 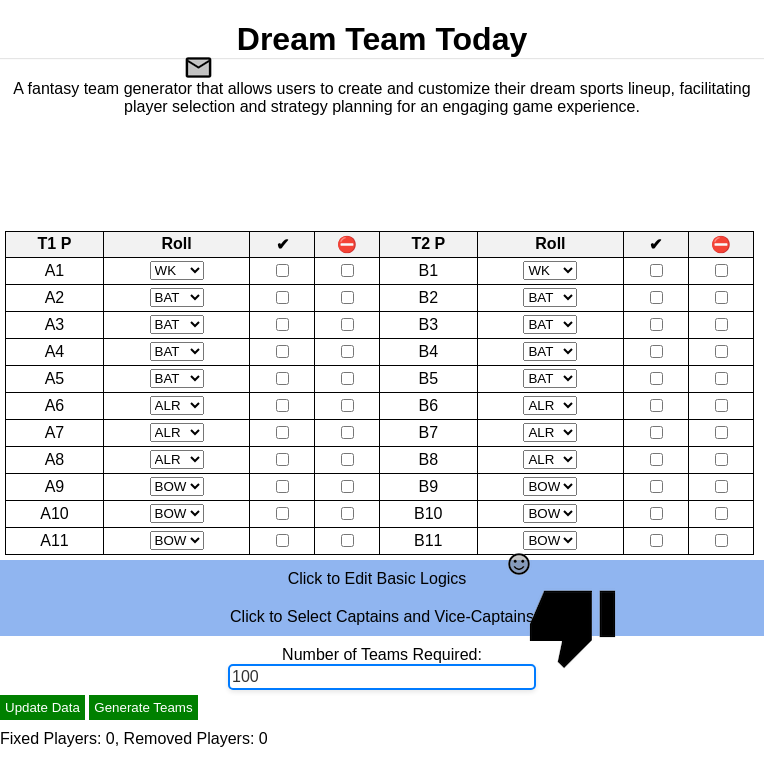 I want to click on add an emoji or reaction to a message, so click(x=519, y=564).